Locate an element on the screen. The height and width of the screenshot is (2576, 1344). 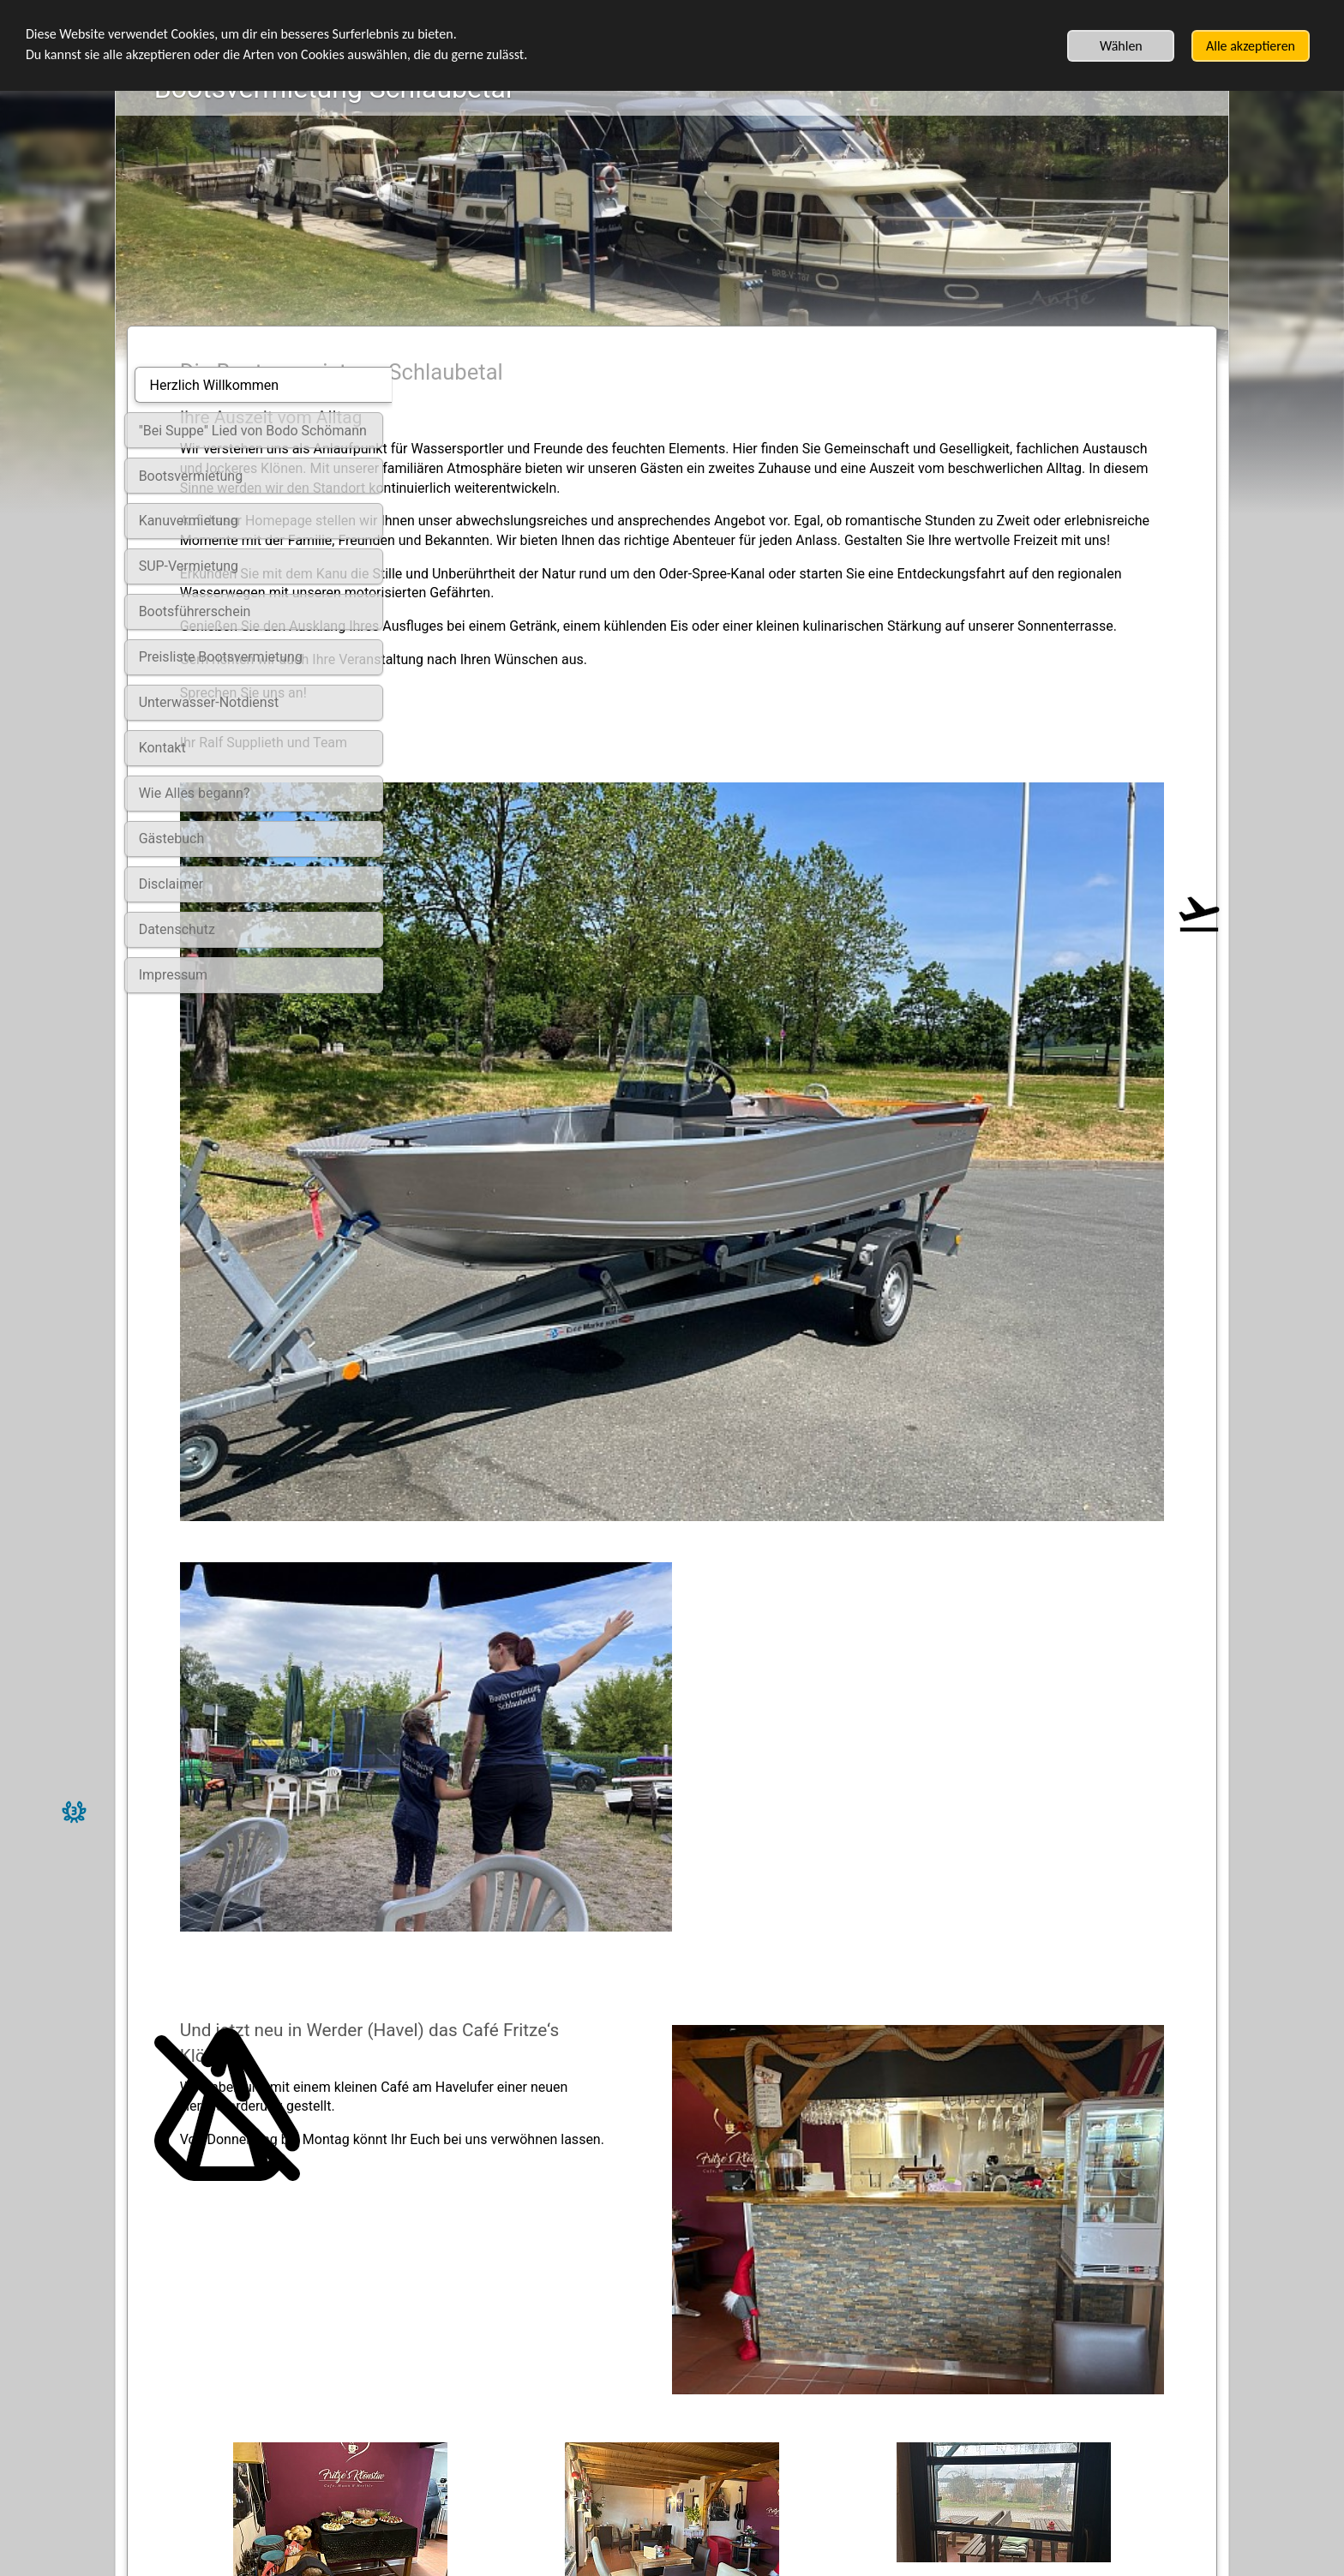
disable 3D object rendering is located at coordinates (227, 2108).